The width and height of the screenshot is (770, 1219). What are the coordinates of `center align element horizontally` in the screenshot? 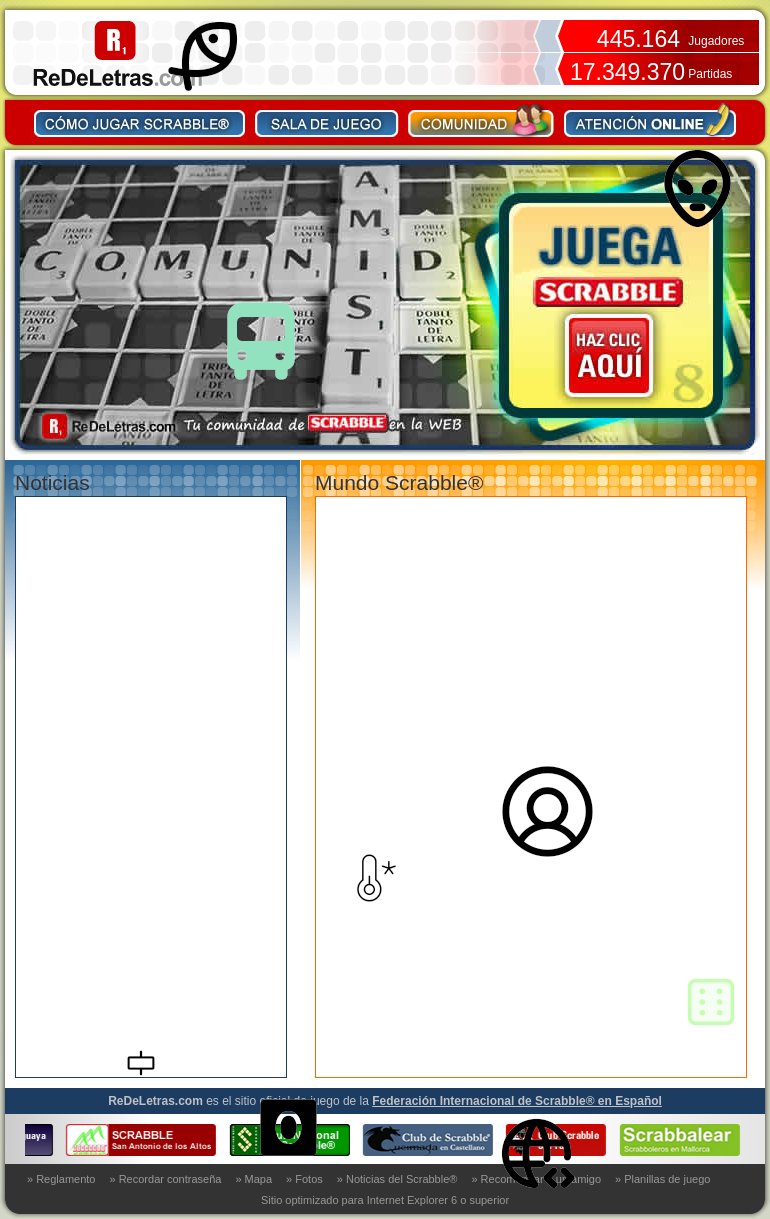 It's located at (141, 1063).